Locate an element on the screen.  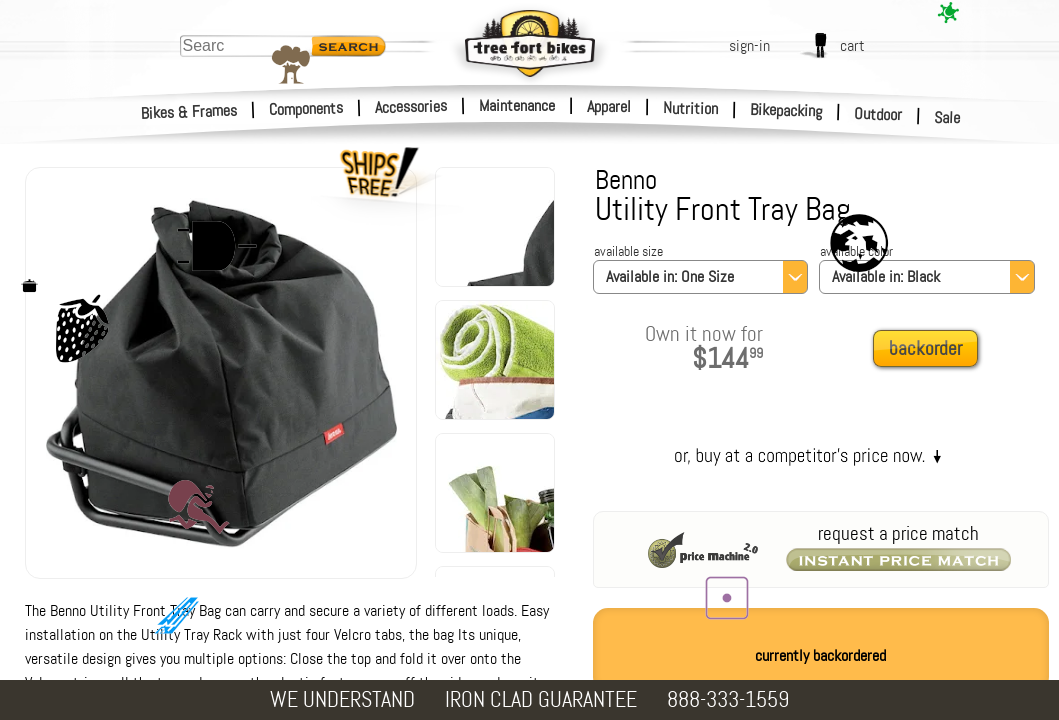
select strawberry flavor or ingredient is located at coordinates (82, 328).